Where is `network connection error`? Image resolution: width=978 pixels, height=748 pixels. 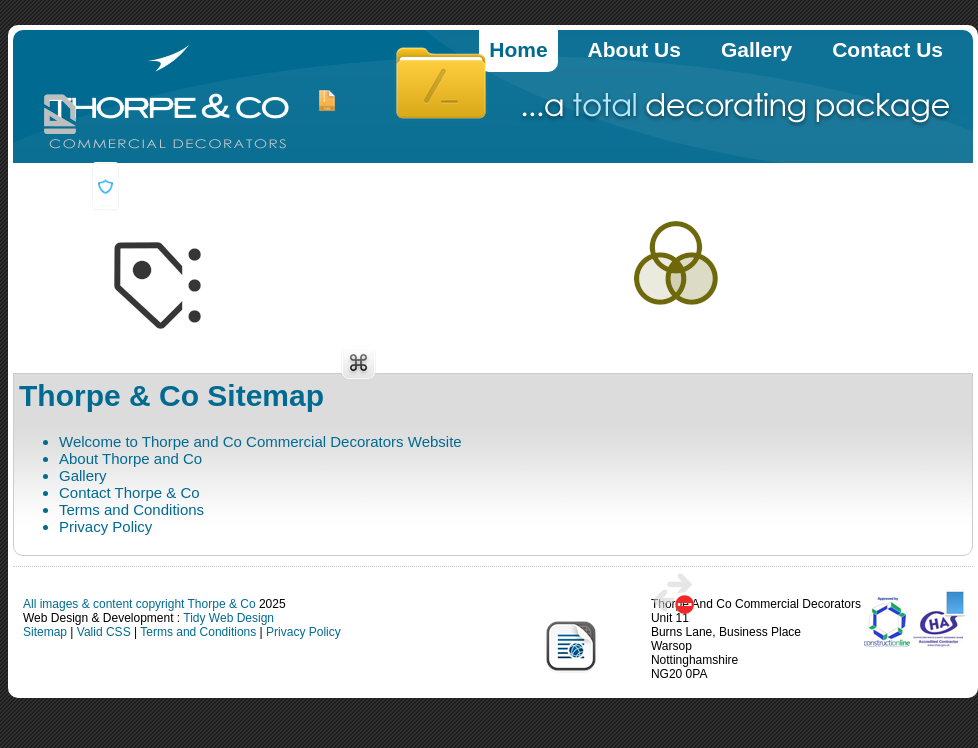
network connection error is located at coordinates (672, 592).